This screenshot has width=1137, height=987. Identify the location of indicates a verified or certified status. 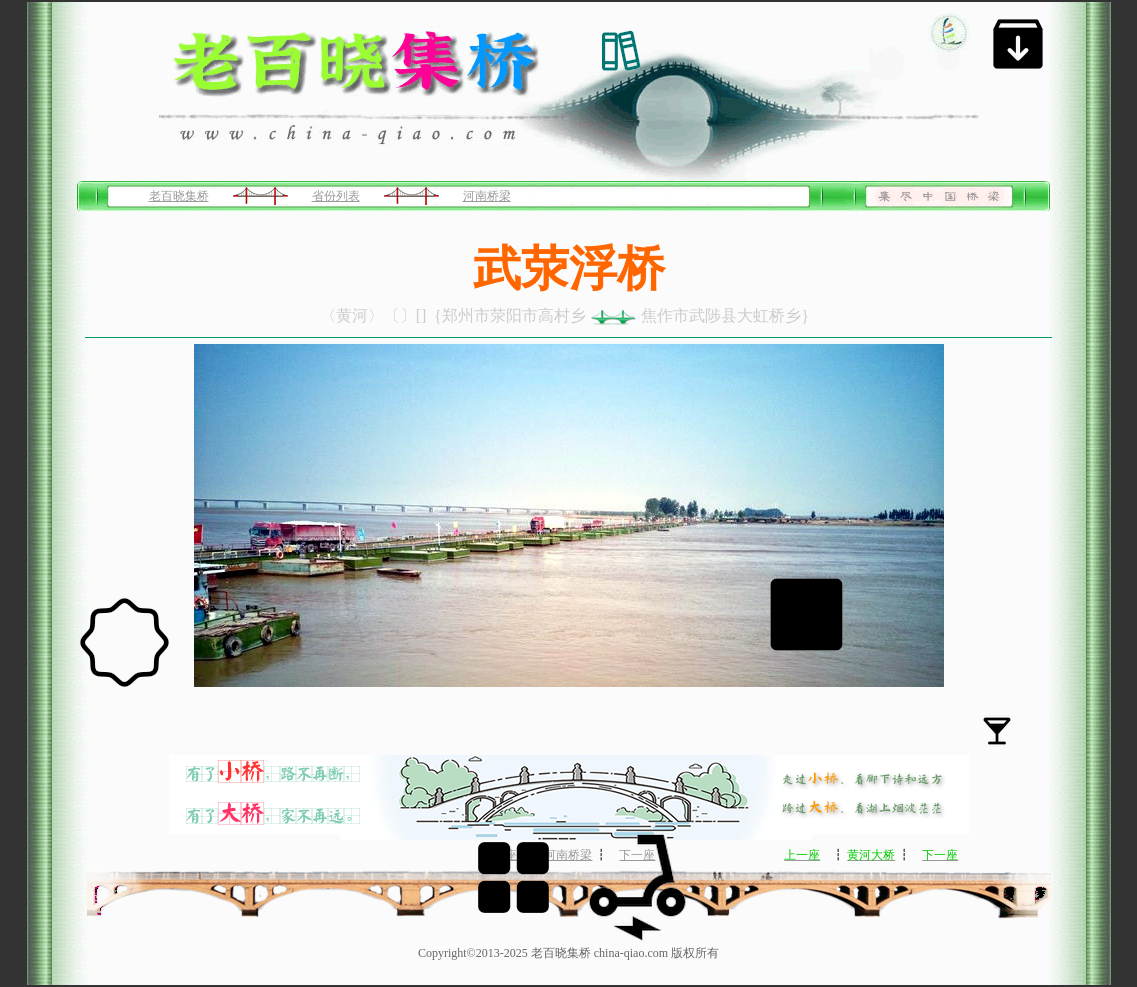
(124, 642).